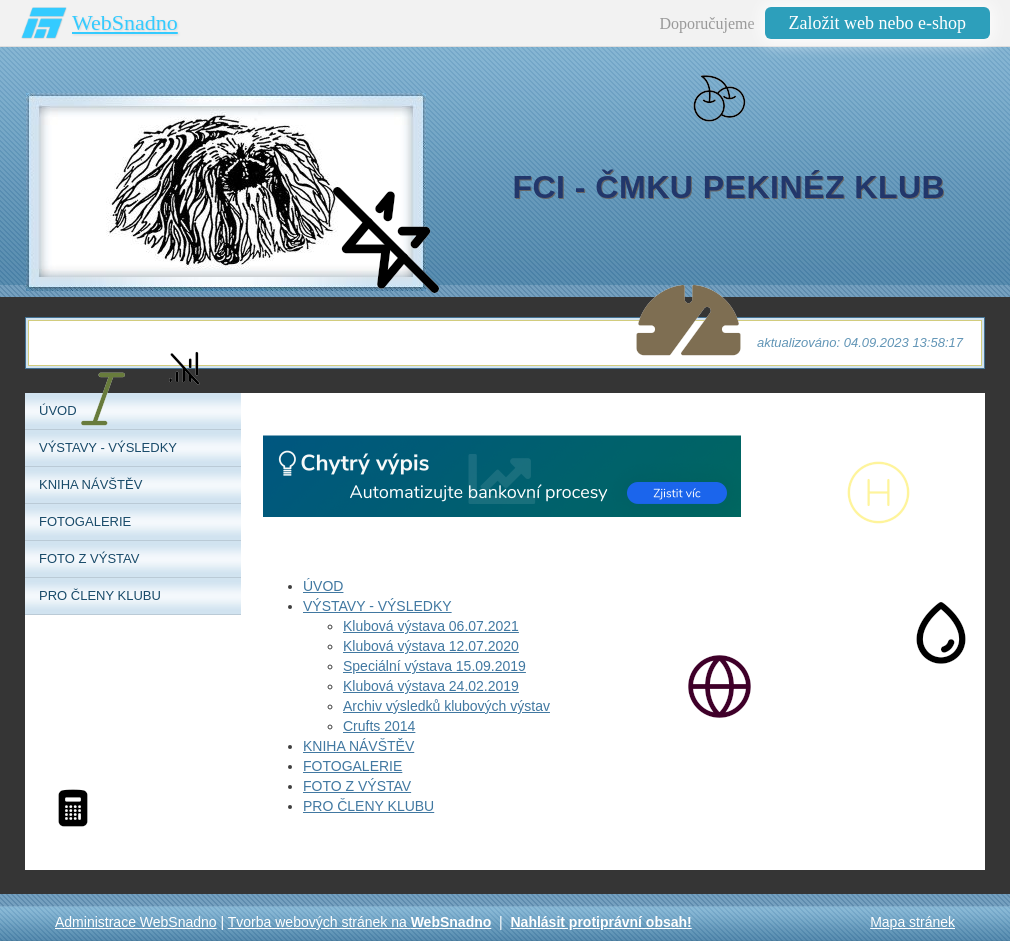 Image resolution: width=1010 pixels, height=941 pixels. Describe the element at coordinates (878, 492) in the screenshot. I see `navigate to items starting with the letter H` at that location.